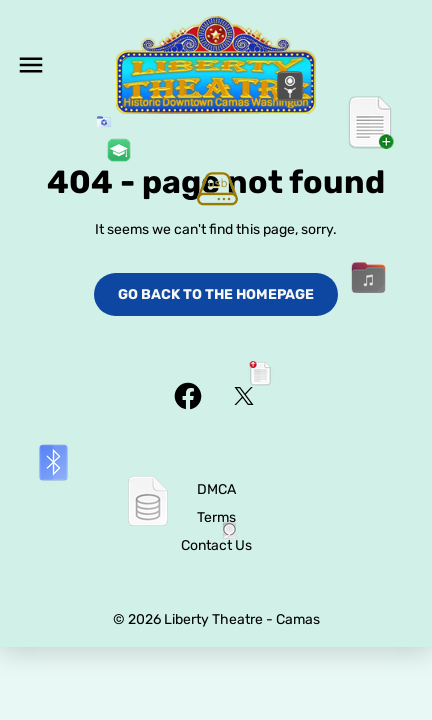 The width and height of the screenshot is (432, 720). I want to click on external usb hard drive connected, so click(217, 187).